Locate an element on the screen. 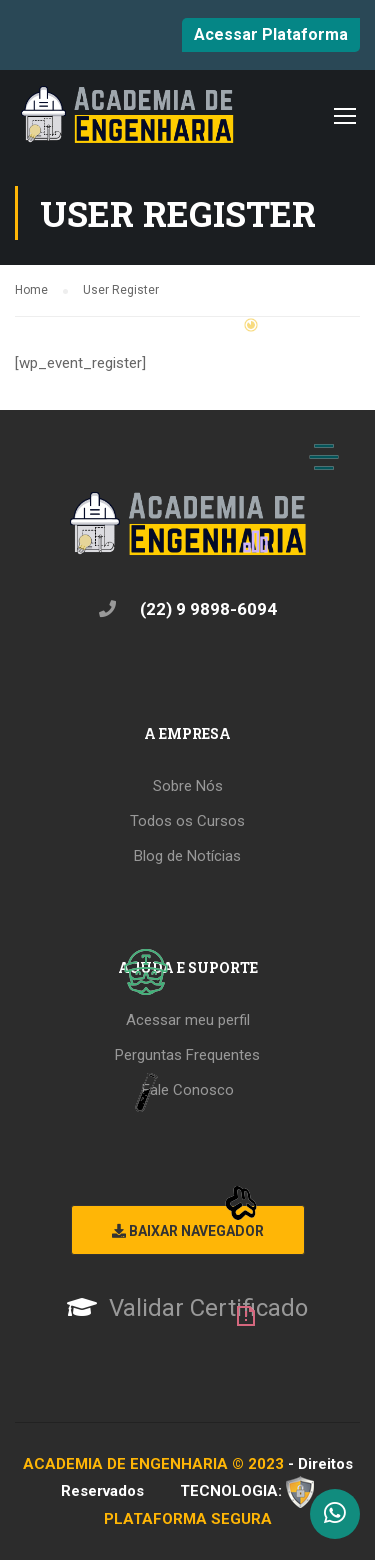 This screenshot has height=1560, width=375. indicates task progress at approximately 70% complete is located at coordinates (251, 325).